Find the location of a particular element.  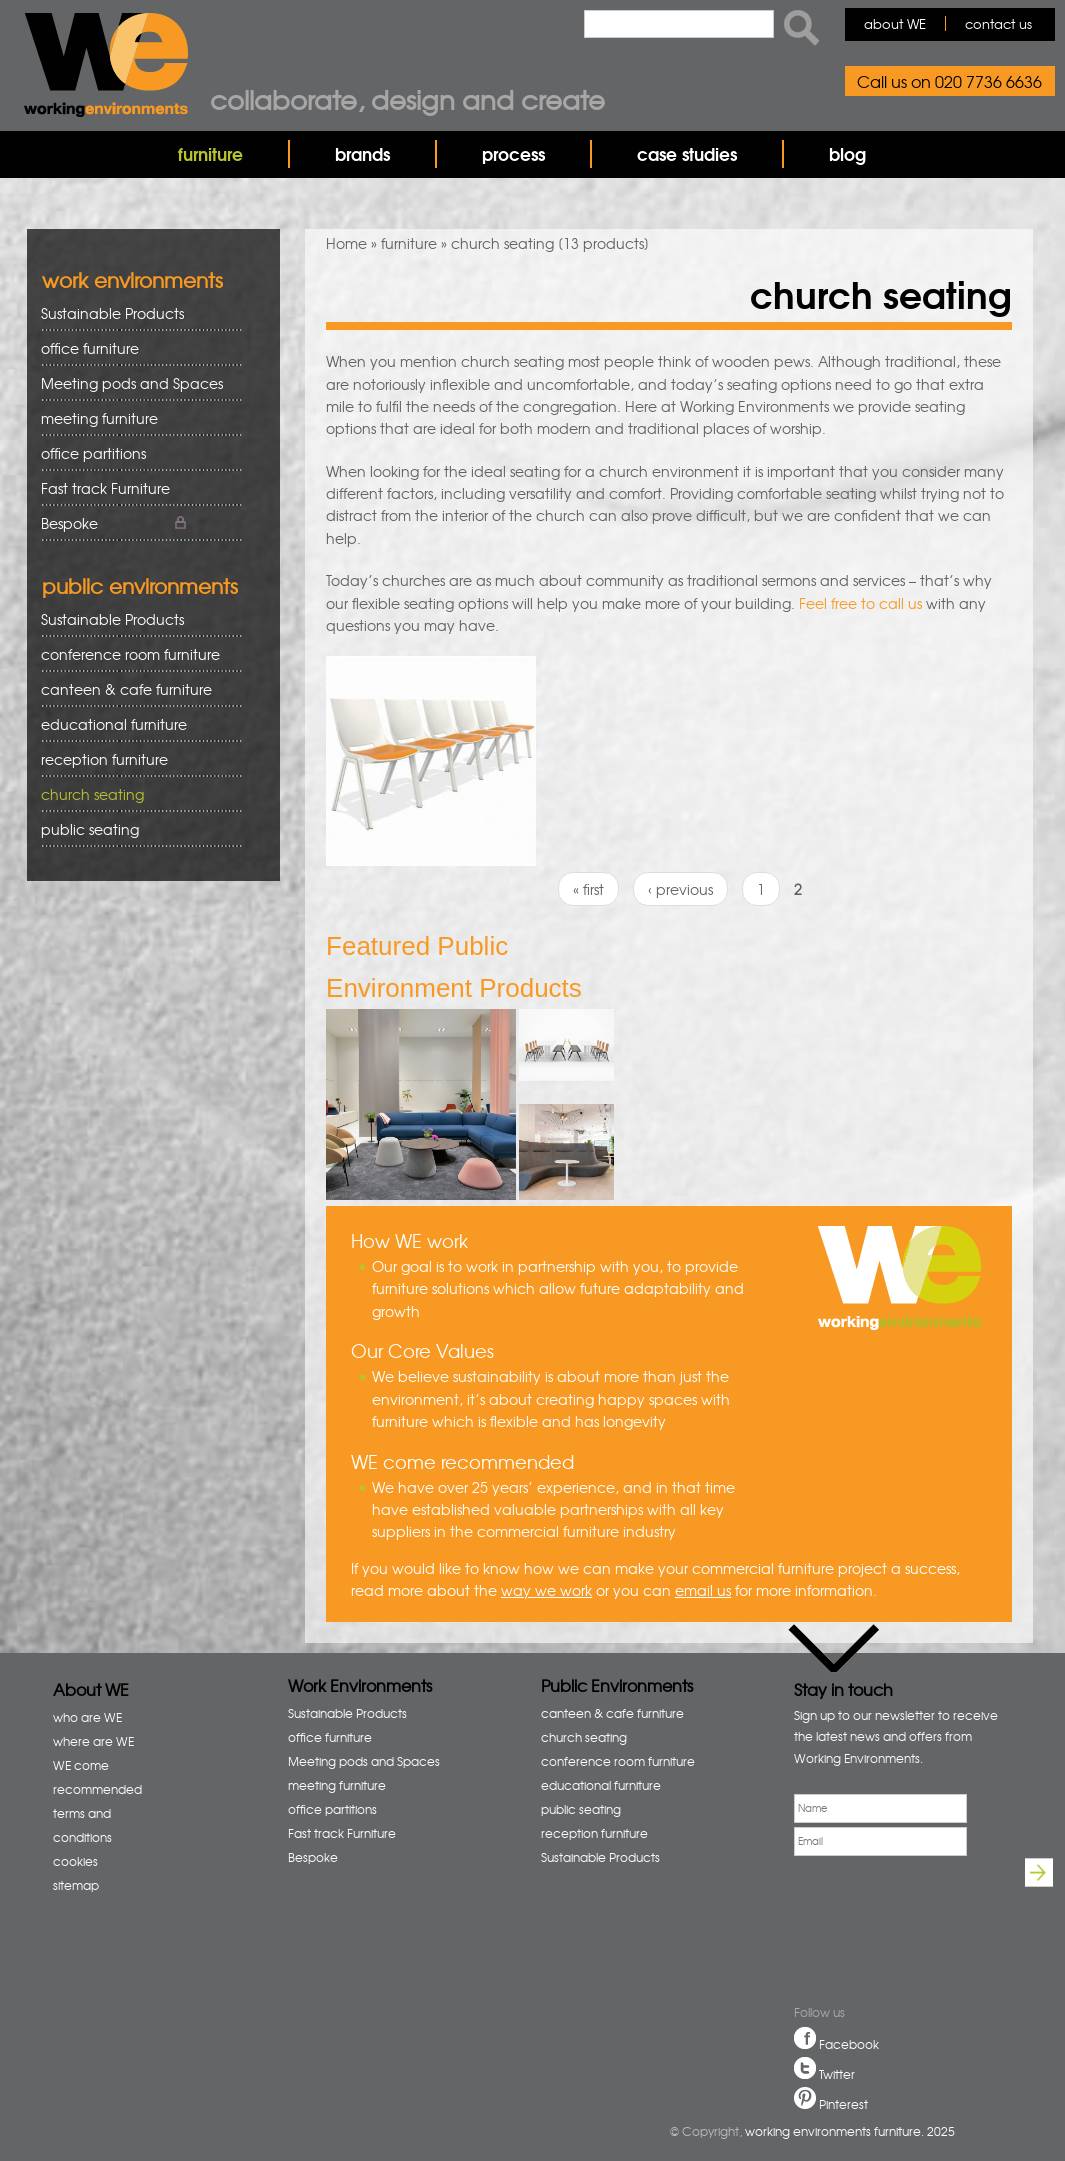

indicates a locked or protected item is located at coordinates (180, 522).